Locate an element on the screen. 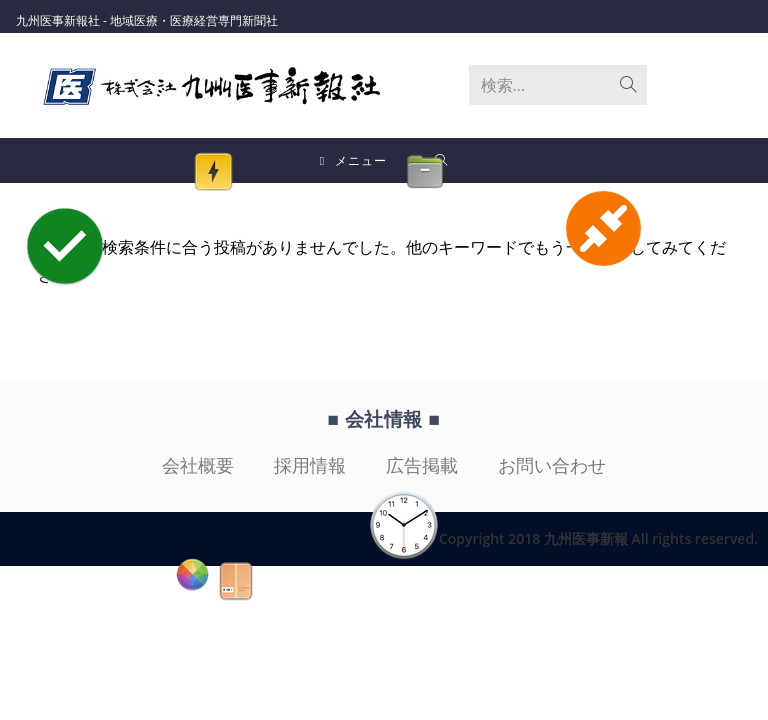 This screenshot has height=720, width=768. access power and battery settings is located at coordinates (213, 171).